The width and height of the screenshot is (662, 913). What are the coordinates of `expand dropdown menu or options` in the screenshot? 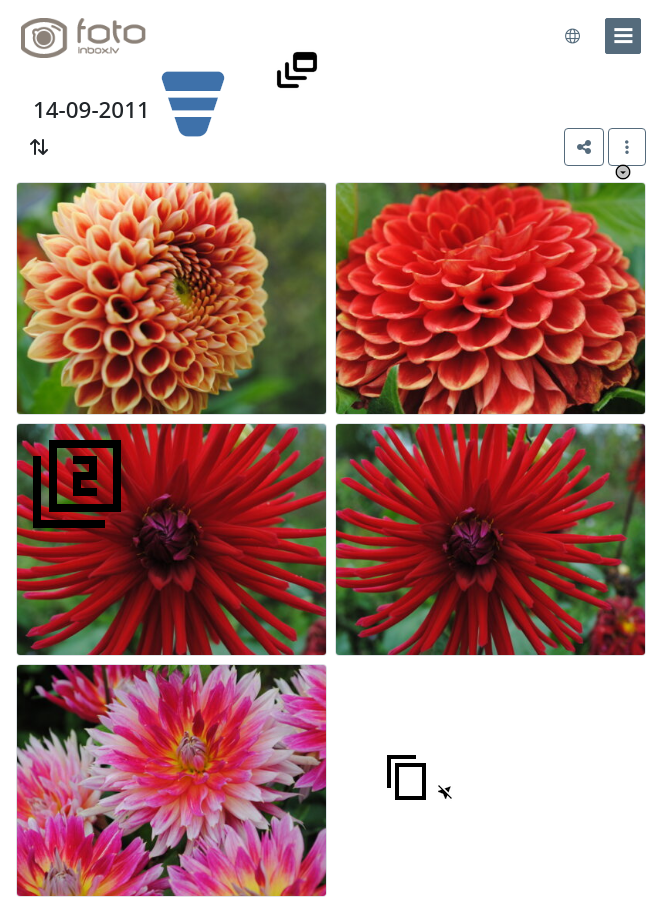 It's located at (623, 172).